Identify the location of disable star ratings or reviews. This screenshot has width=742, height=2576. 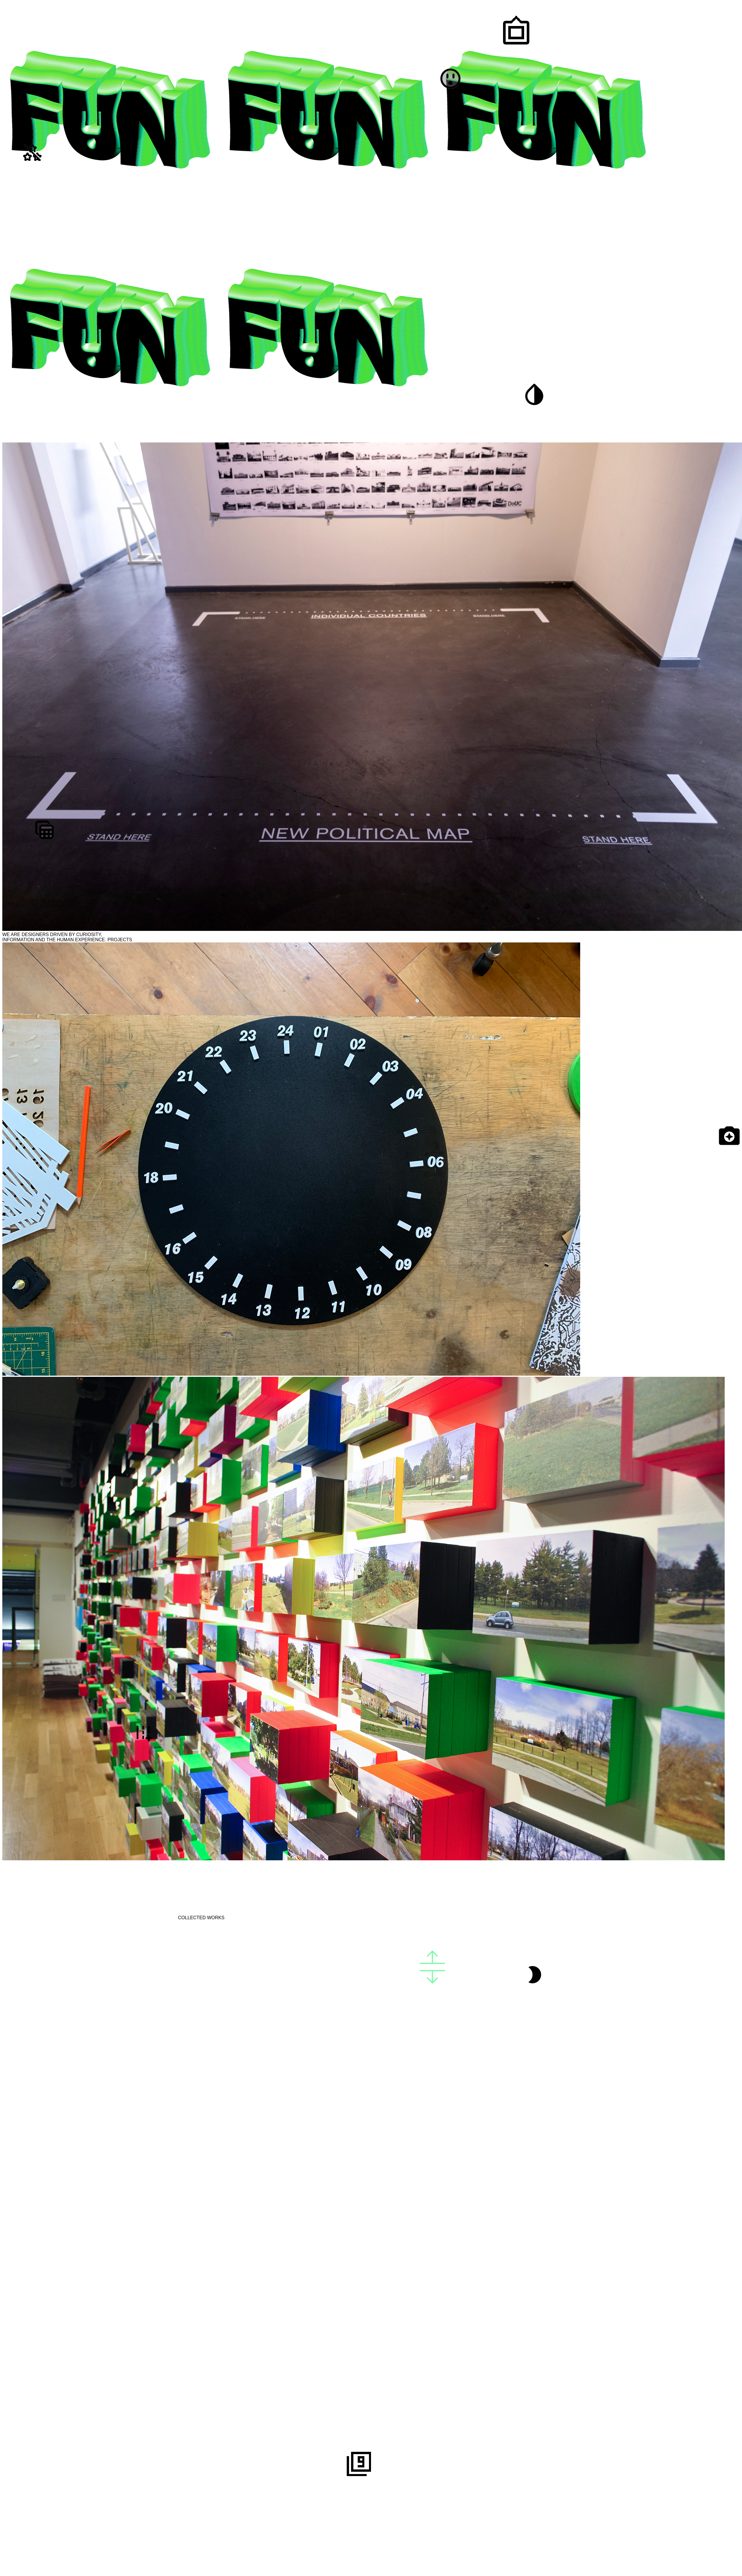
(32, 152).